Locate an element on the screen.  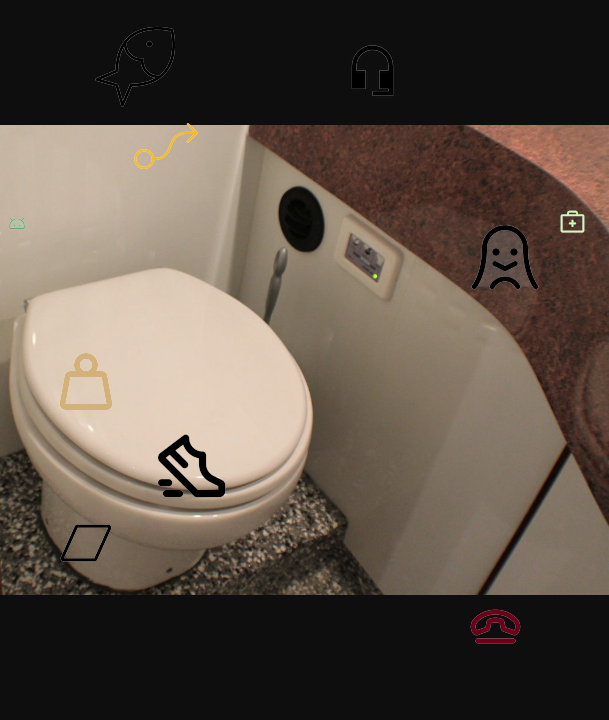
browse seafood or fish-related content is located at coordinates (139, 62).